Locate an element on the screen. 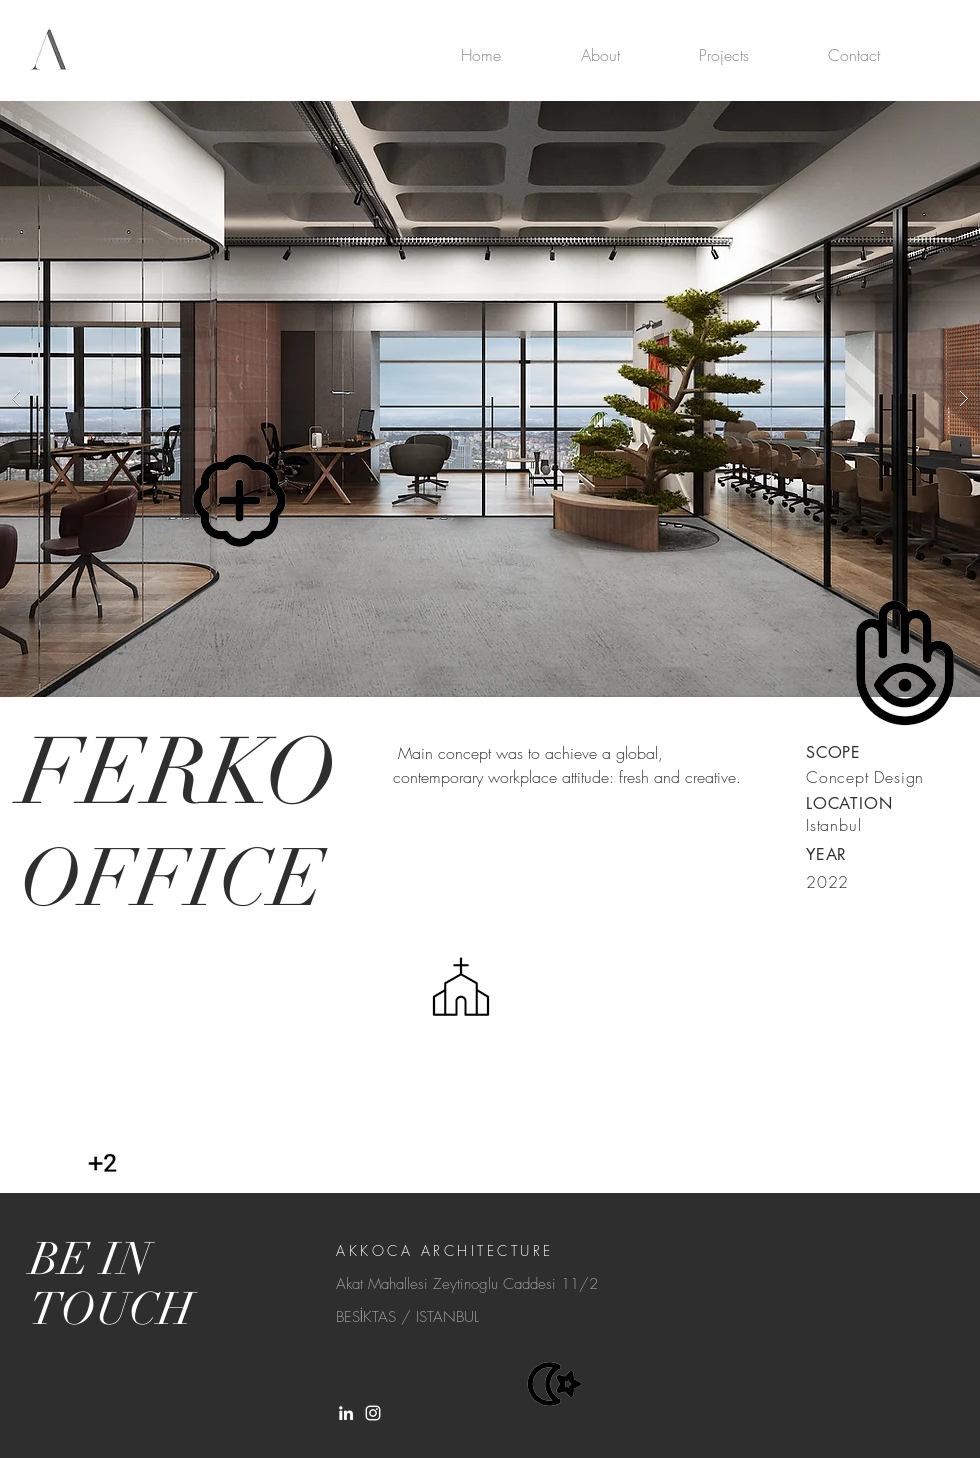 The width and height of the screenshot is (980, 1458). indicates Islamic religious content or settings is located at coordinates (553, 1384).